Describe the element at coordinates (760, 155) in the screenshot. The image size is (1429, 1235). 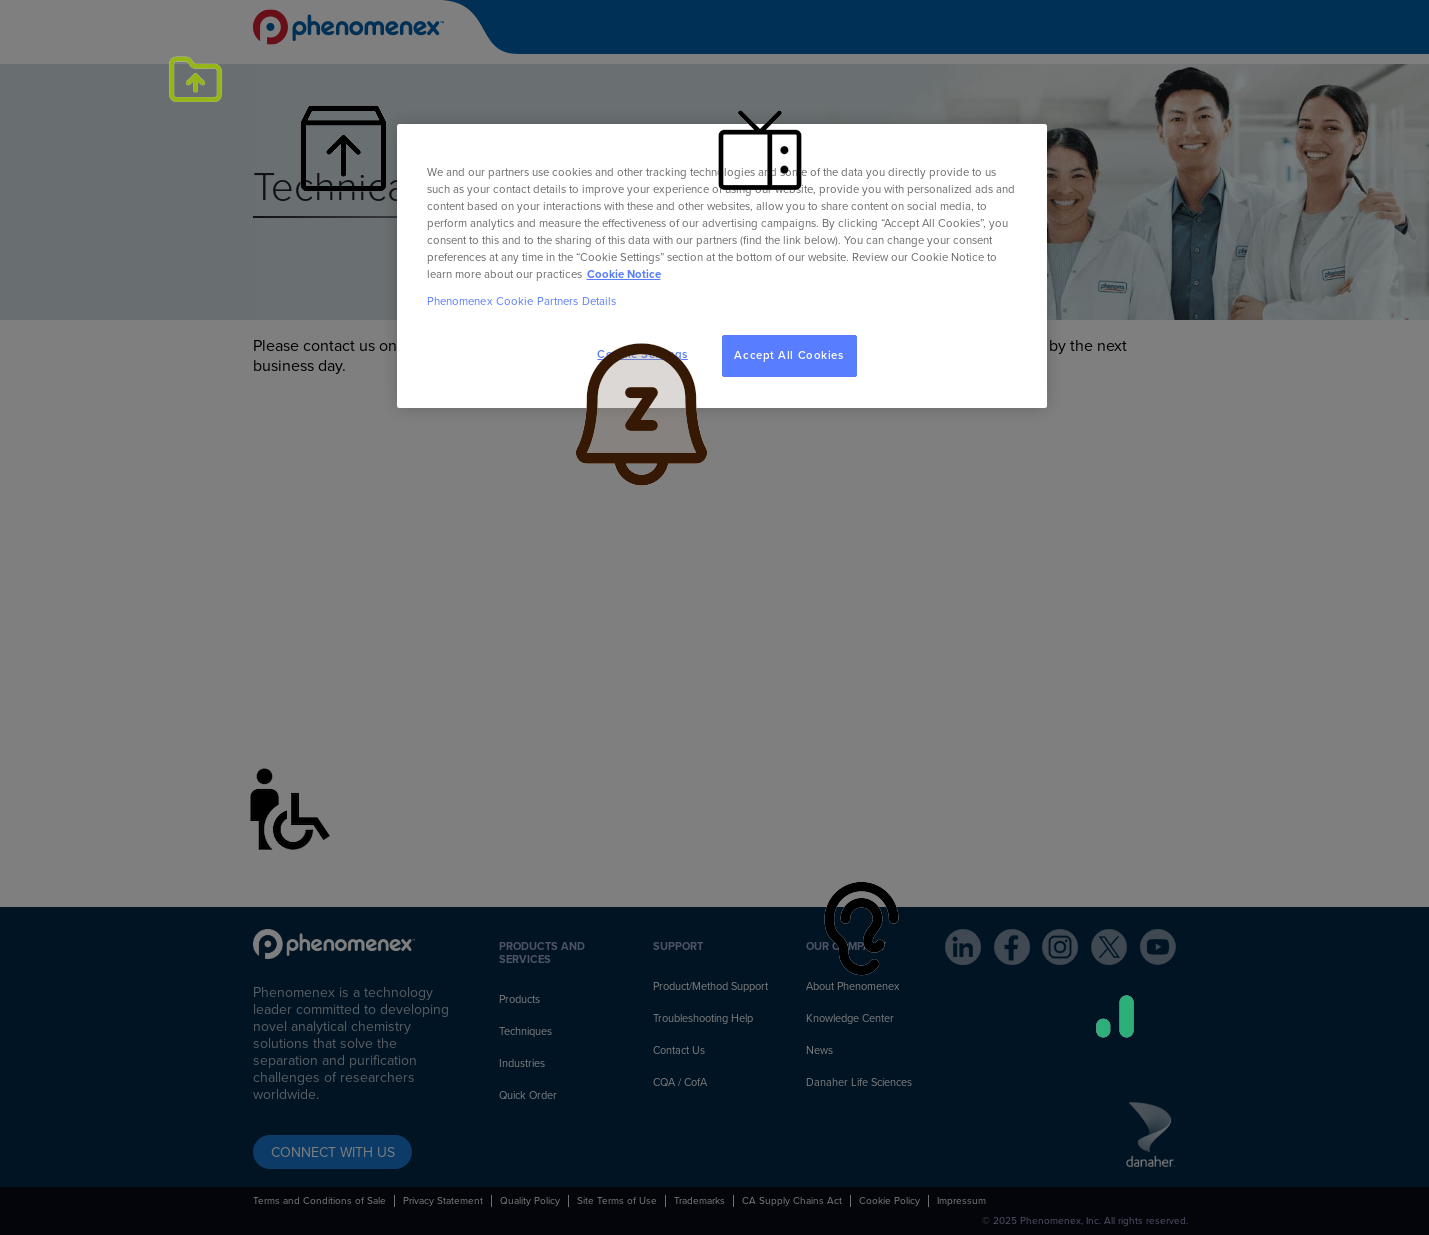
I see `access TV or video streaming features` at that location.